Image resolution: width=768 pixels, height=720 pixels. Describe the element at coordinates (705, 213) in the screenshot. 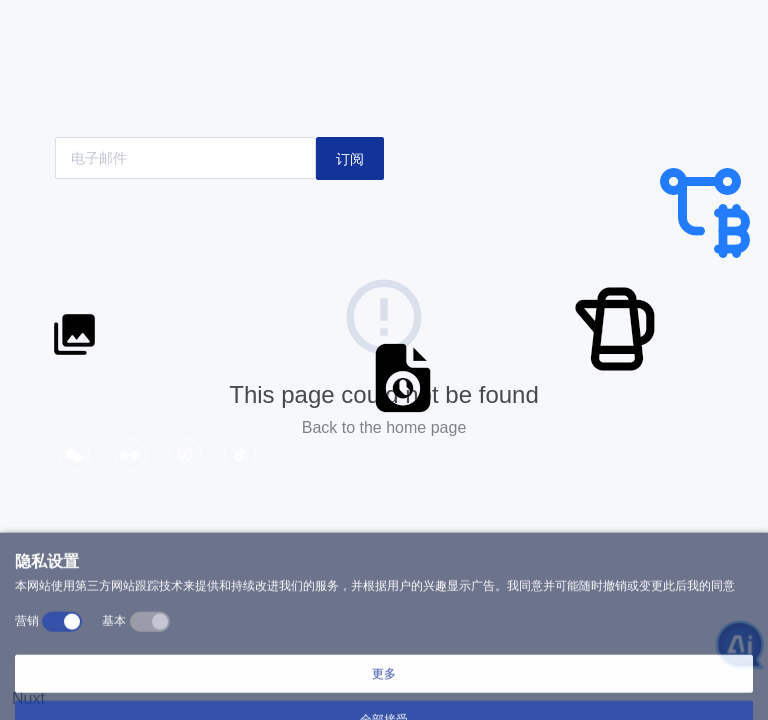

I see `view bitcoin transaction history` at that location.